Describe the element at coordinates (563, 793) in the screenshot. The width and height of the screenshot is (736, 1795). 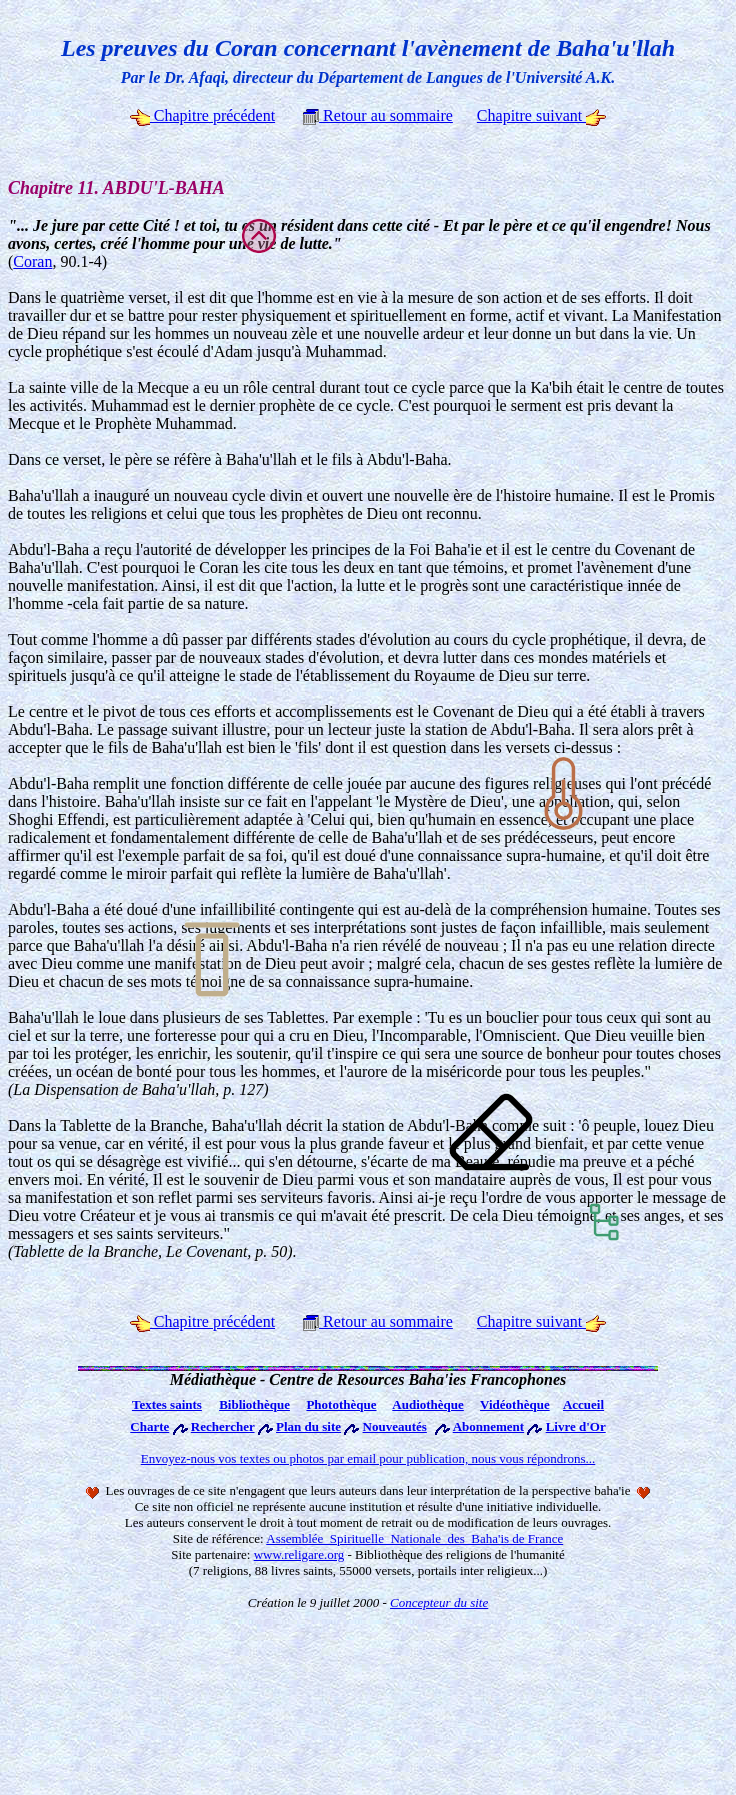
I see `view current temperature reading` at that location.